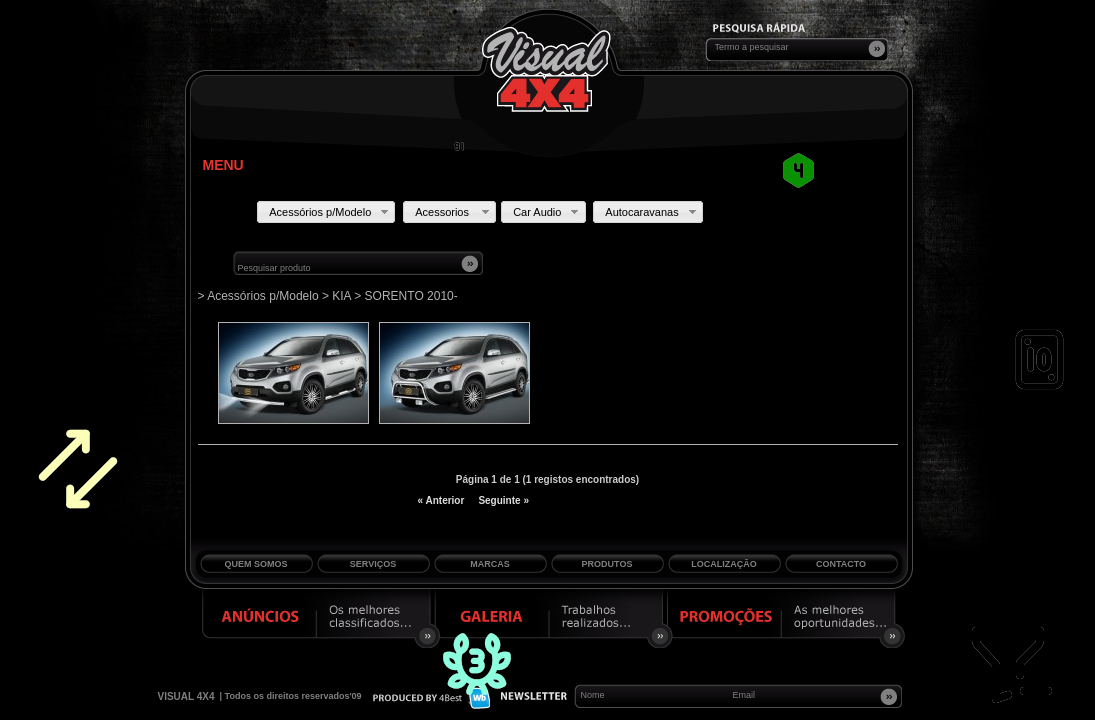 The height and width of the screenshot is (720, 1095). Describe the element at coordinates (477, 664) in the screenshot. I see `third place ranking or award` at that location.